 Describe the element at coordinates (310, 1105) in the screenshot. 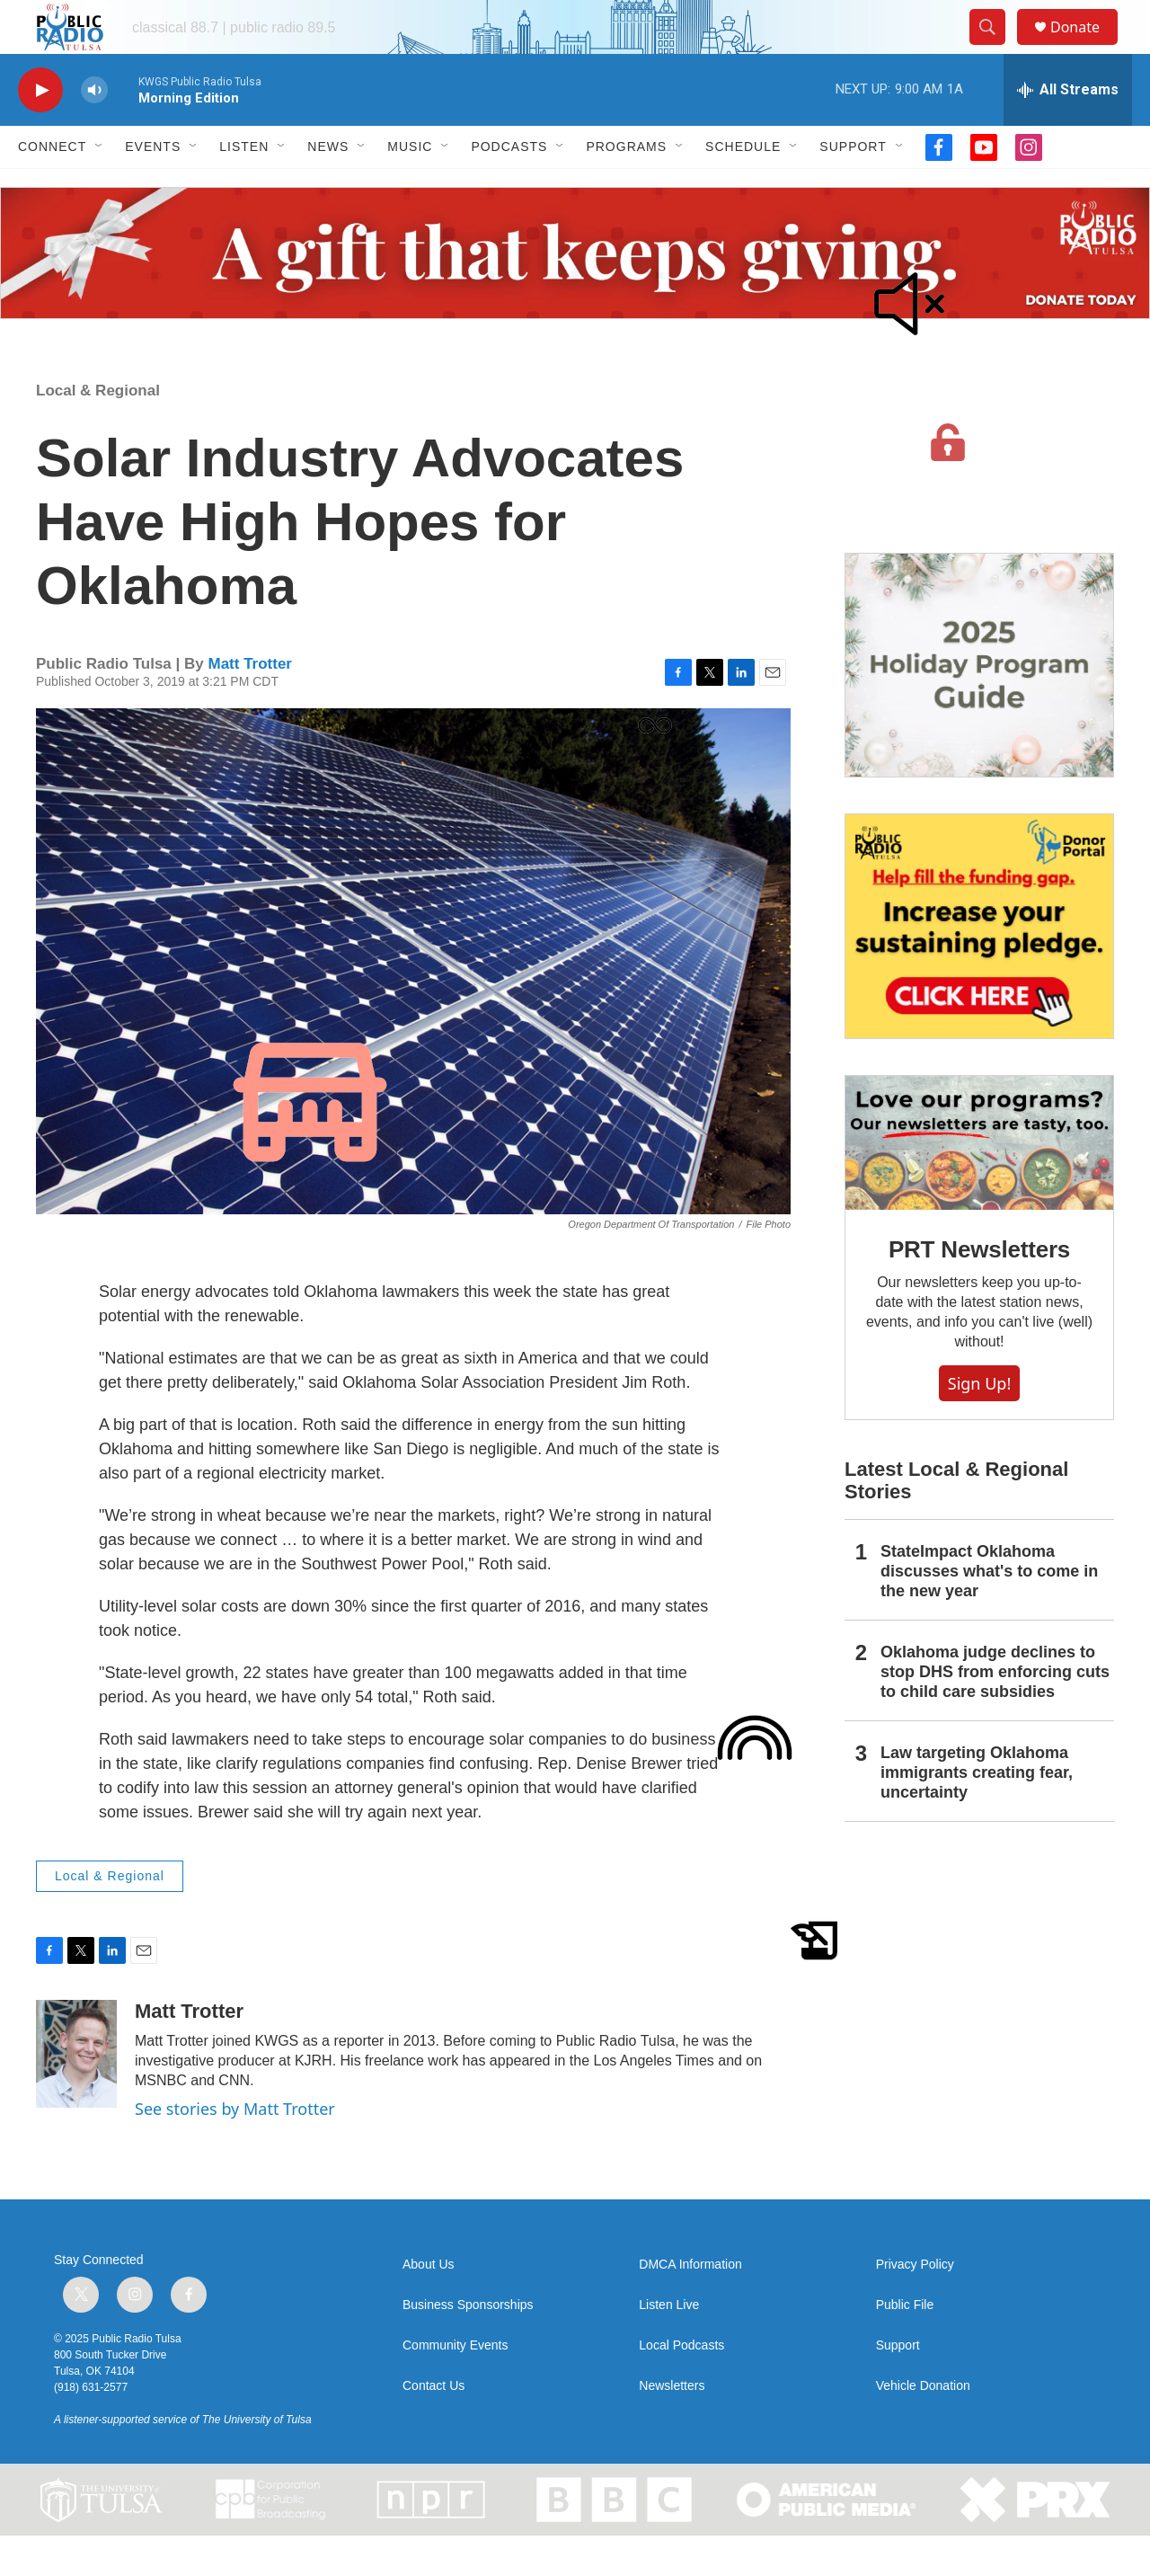

I see `select off-road vehicle type` at that location.